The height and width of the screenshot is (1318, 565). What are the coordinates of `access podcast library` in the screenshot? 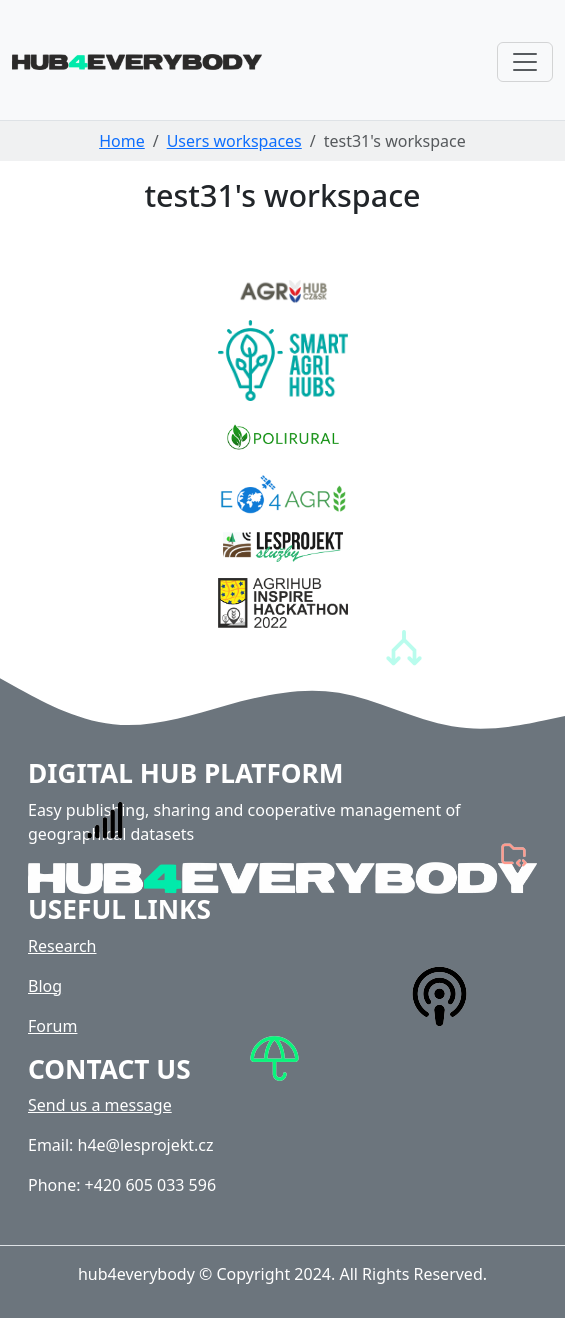 It's located at (439, 996).